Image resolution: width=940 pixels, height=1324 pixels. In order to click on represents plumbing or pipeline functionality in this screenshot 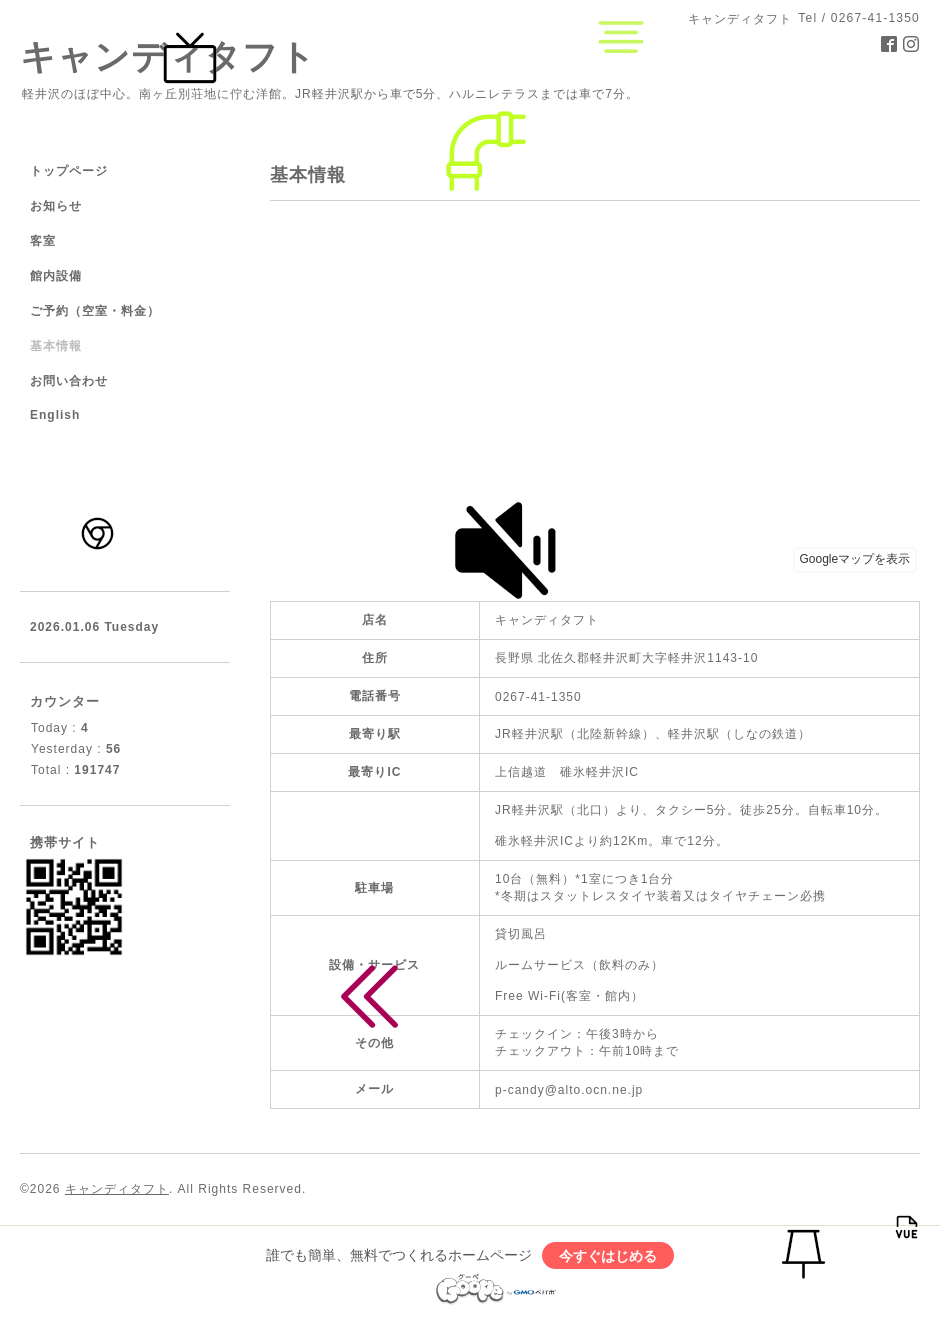, I will do `click(483, 148)`.